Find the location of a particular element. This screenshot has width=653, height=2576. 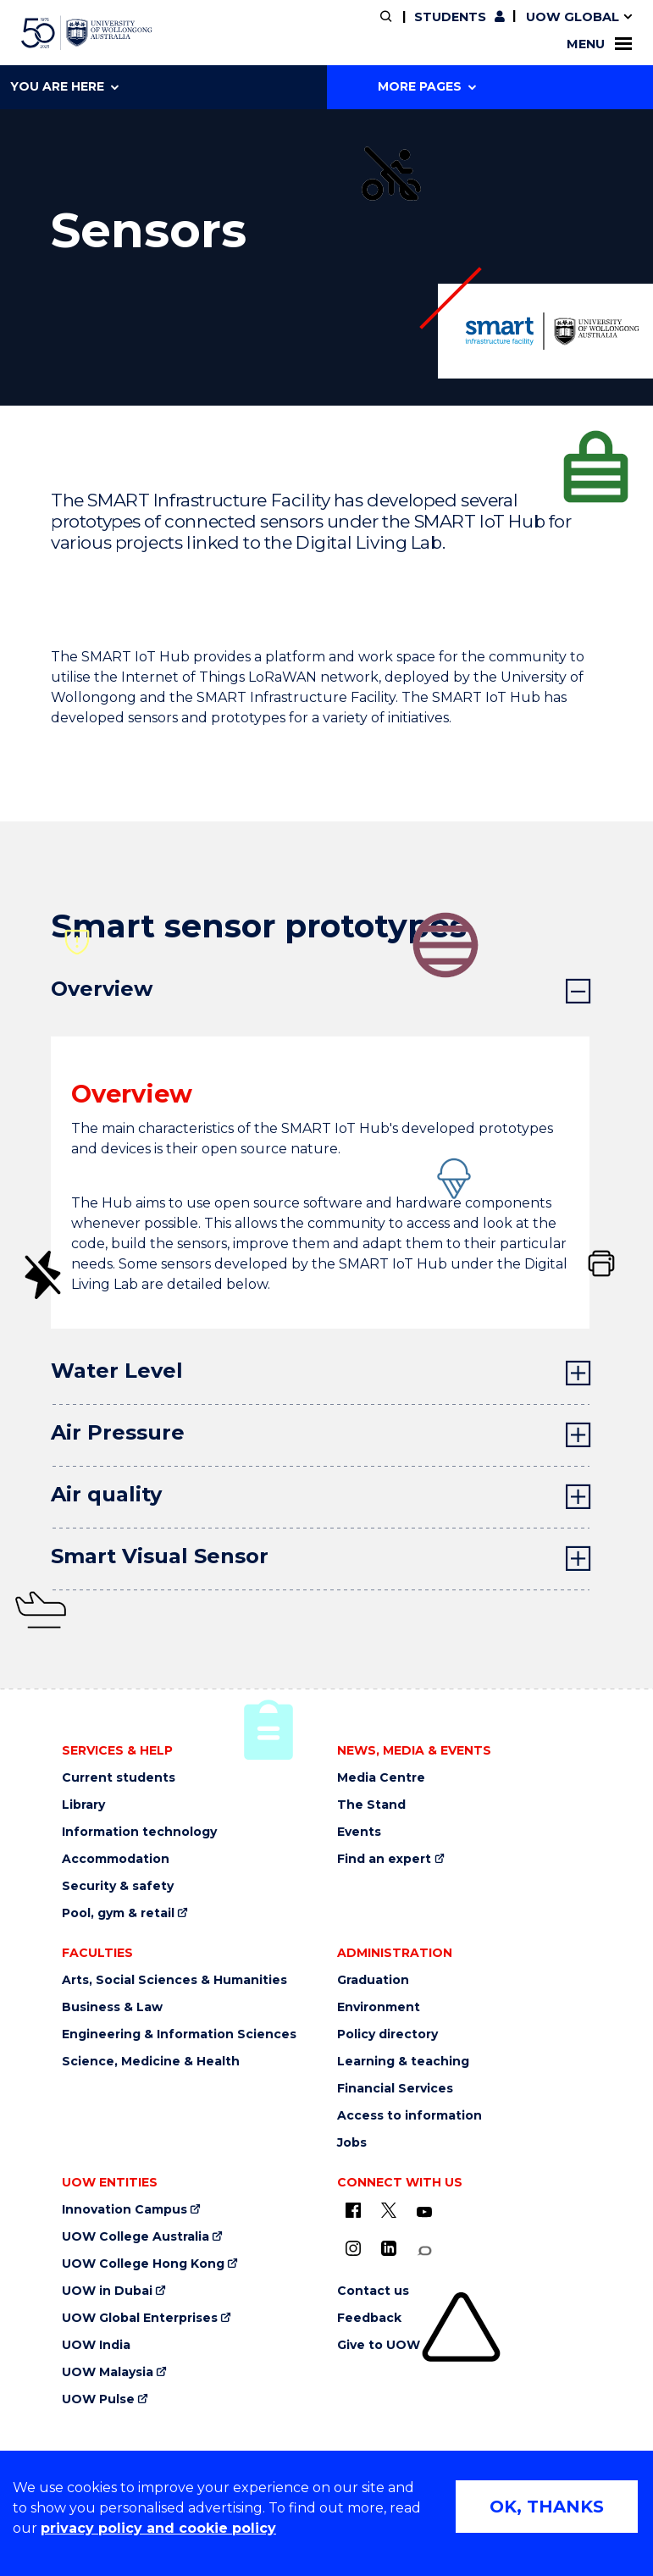

indicates flight mode is active is located at coordinates (41, 1608).